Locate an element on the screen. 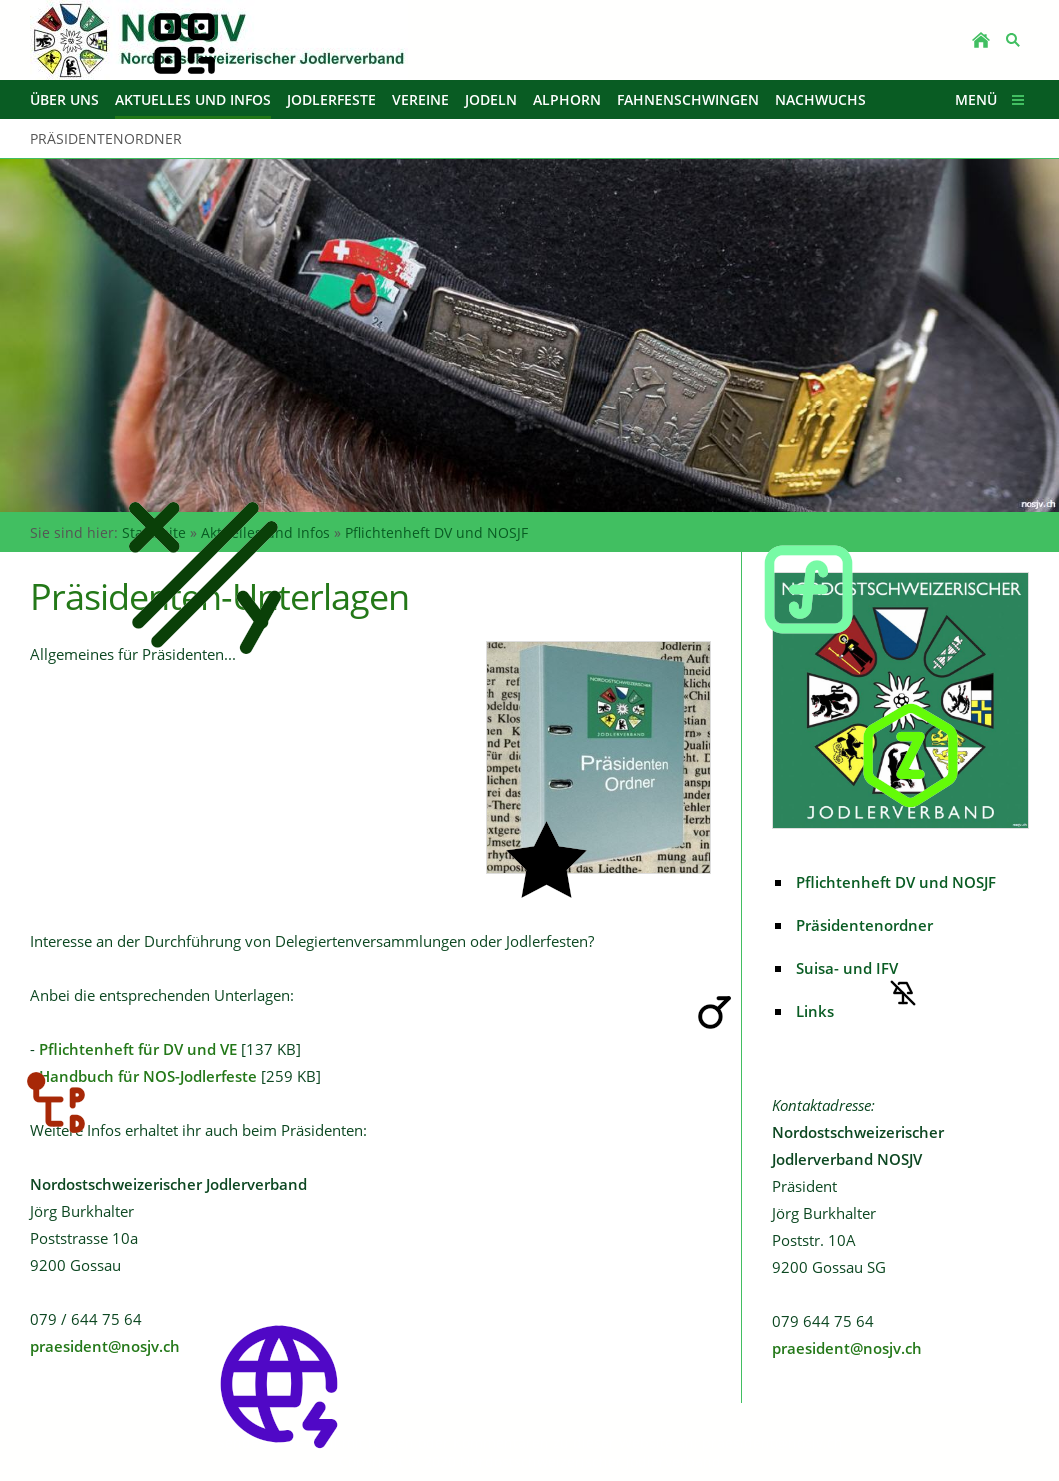  add item to favorites is located at coordinates (546, 863).